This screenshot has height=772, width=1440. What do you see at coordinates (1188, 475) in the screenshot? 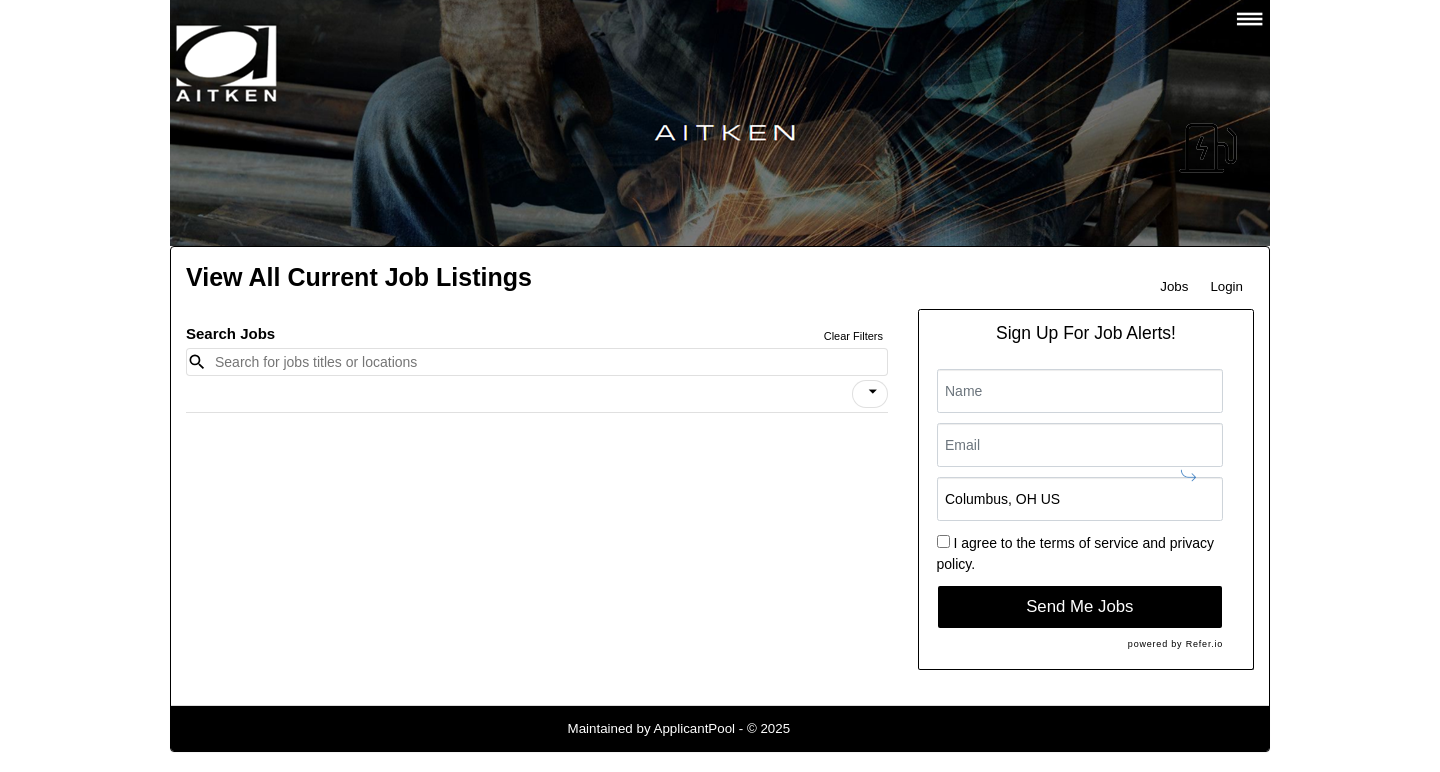
I see `reply to a message or comment` at bounding box center [1188, 475].